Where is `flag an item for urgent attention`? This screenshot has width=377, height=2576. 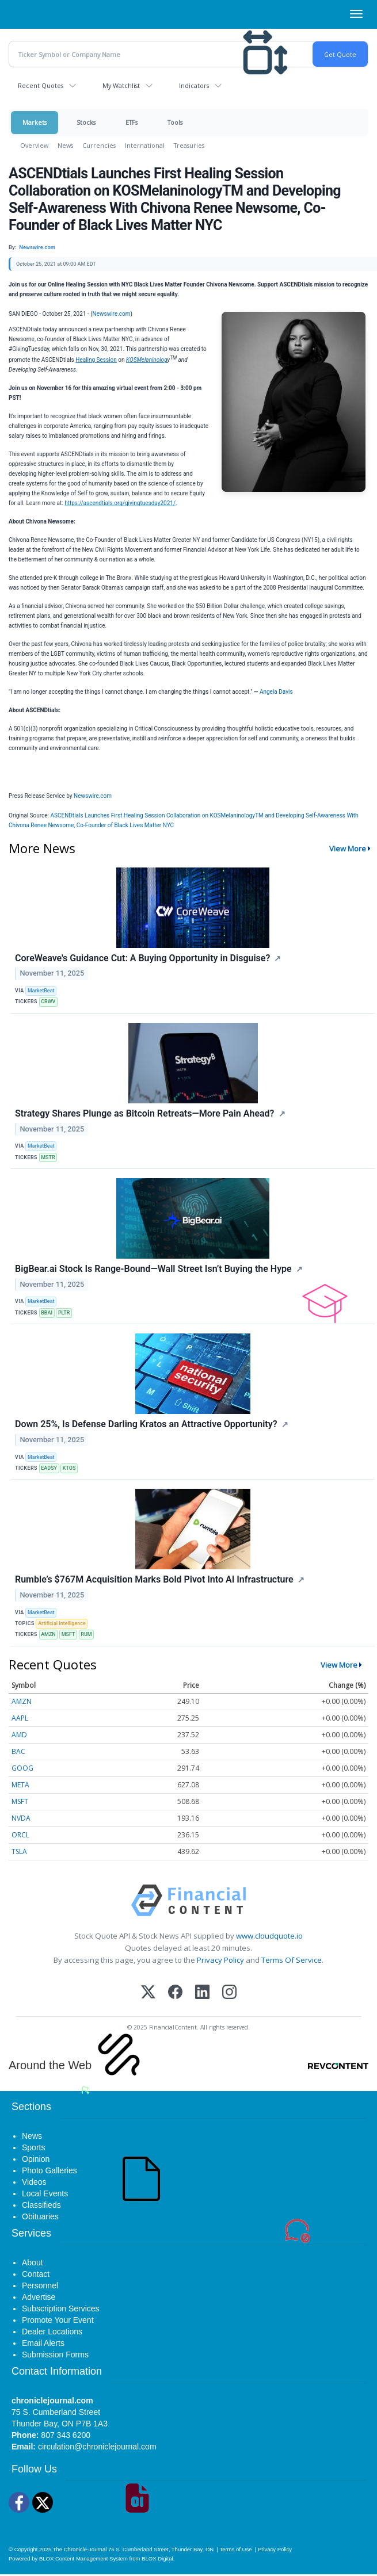
flag an item for urgent attention is located at coordinates (85, 2090).